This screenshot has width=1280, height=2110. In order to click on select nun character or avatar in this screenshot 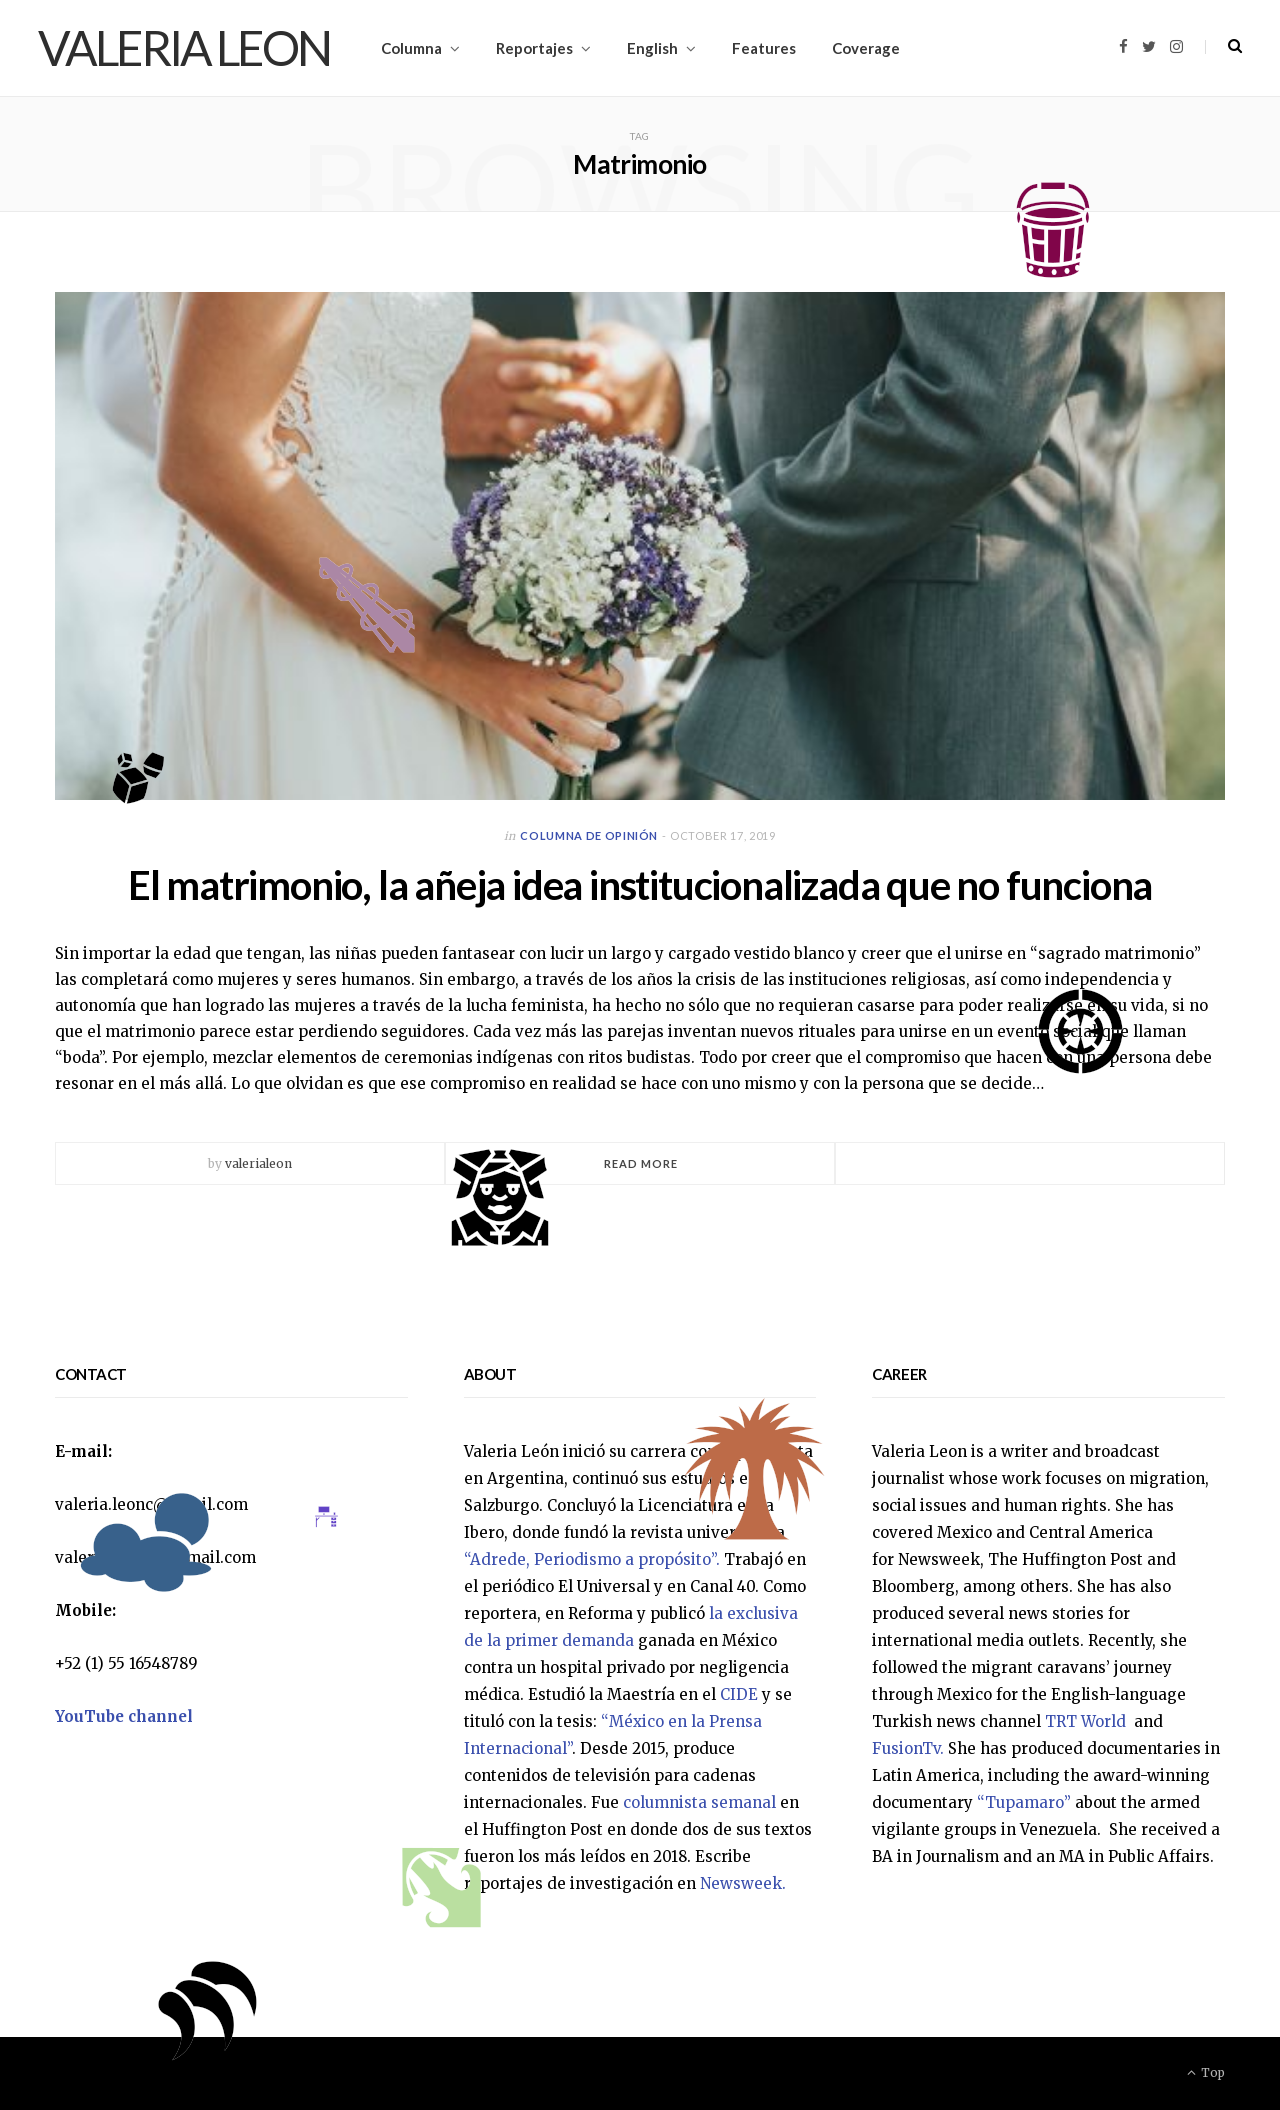, I will do `click(500, 1197)`.